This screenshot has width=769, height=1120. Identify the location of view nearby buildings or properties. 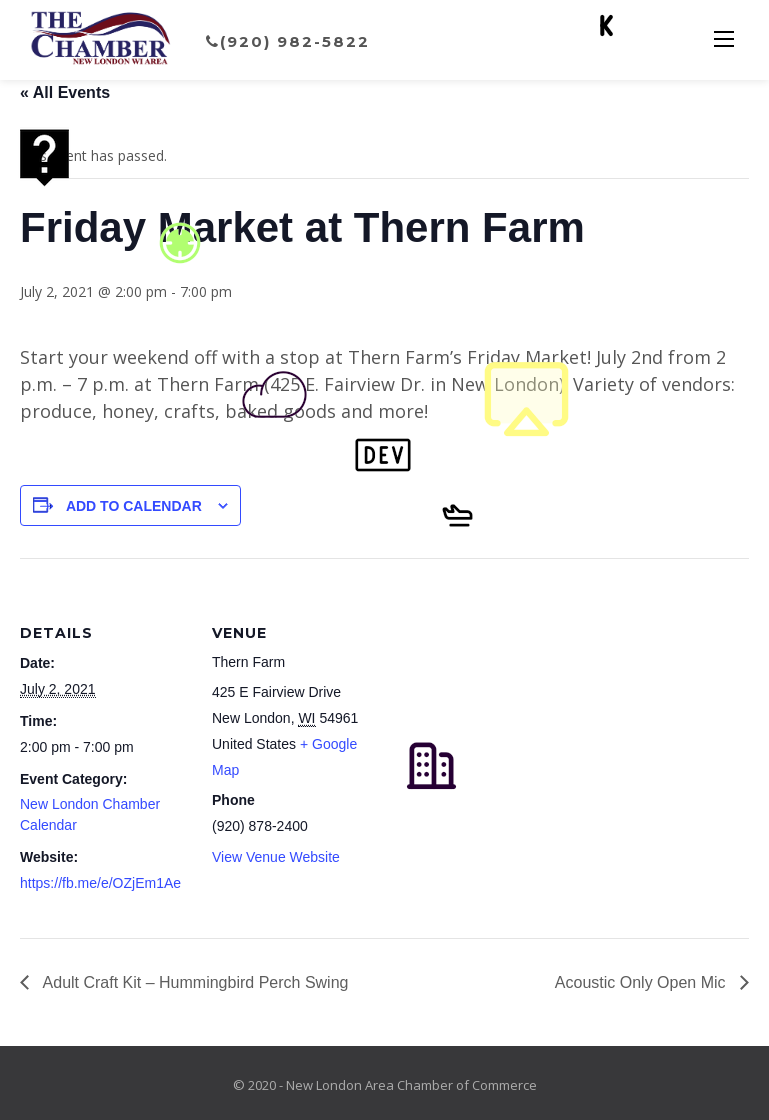
(431, 764).